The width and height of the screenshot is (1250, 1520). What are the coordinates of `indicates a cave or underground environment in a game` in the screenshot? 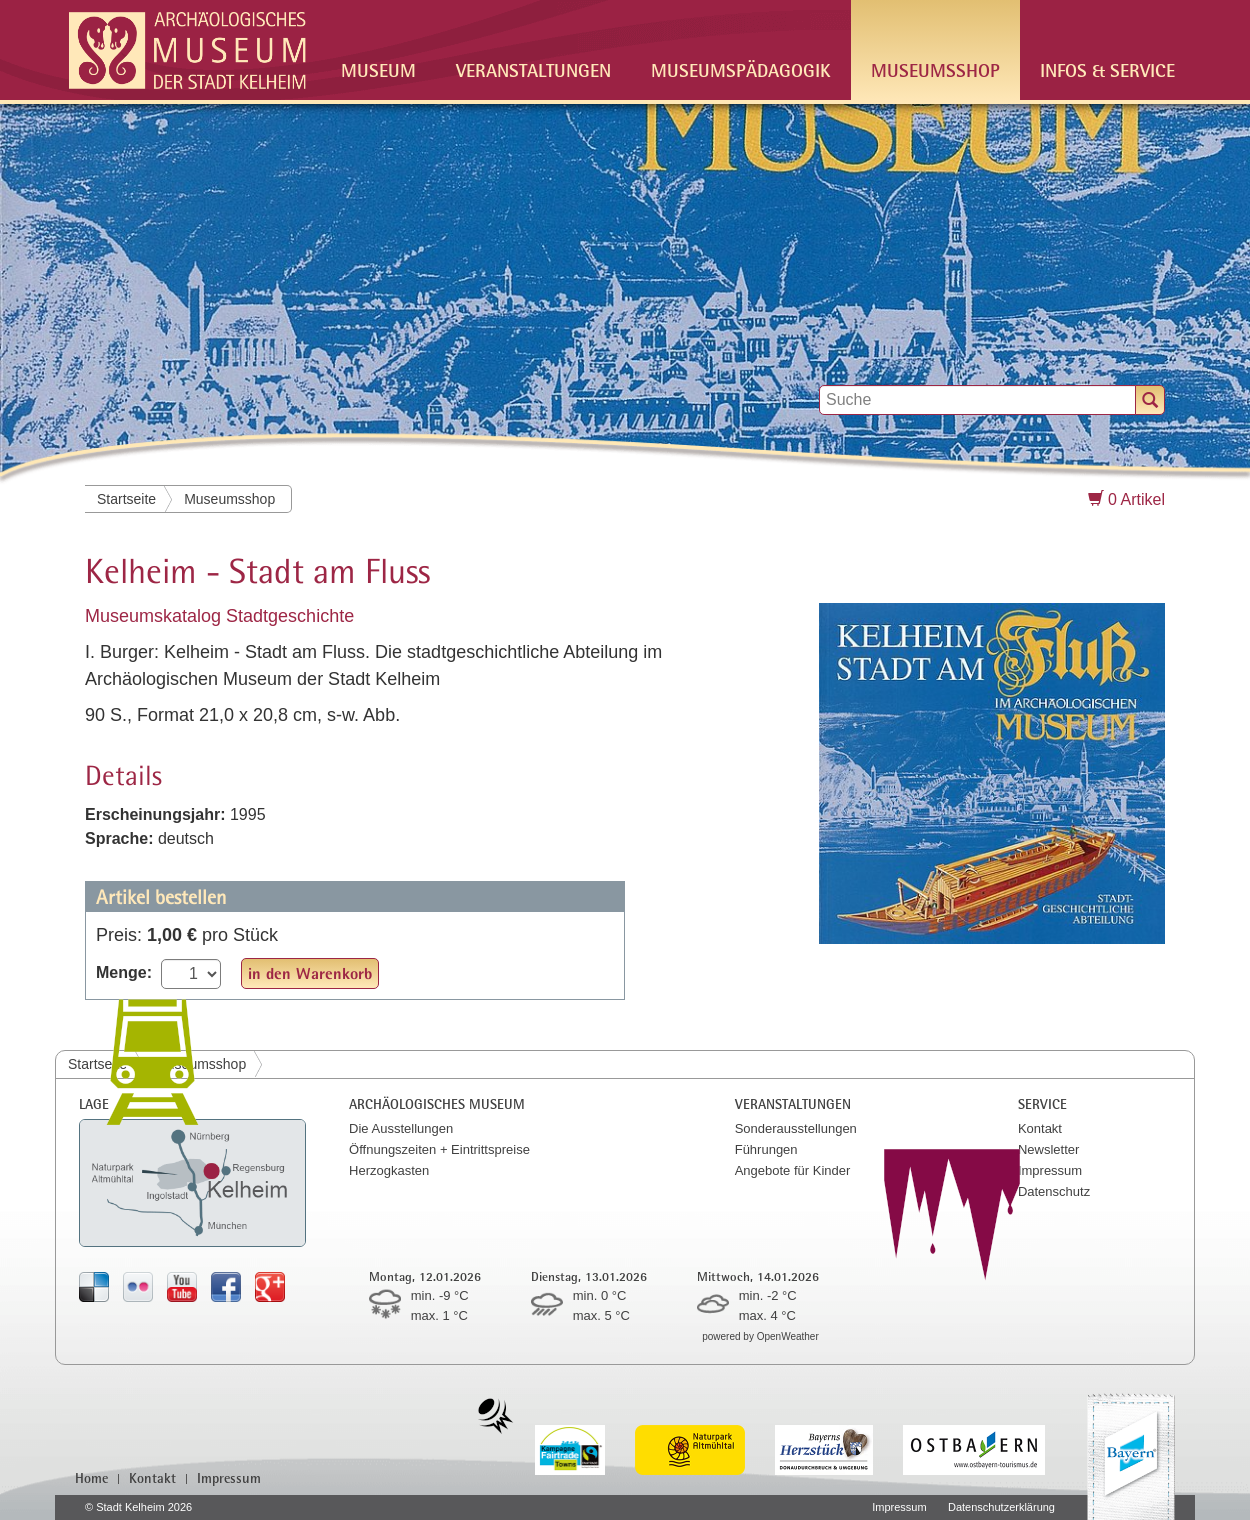 It's located at (952, 1217).